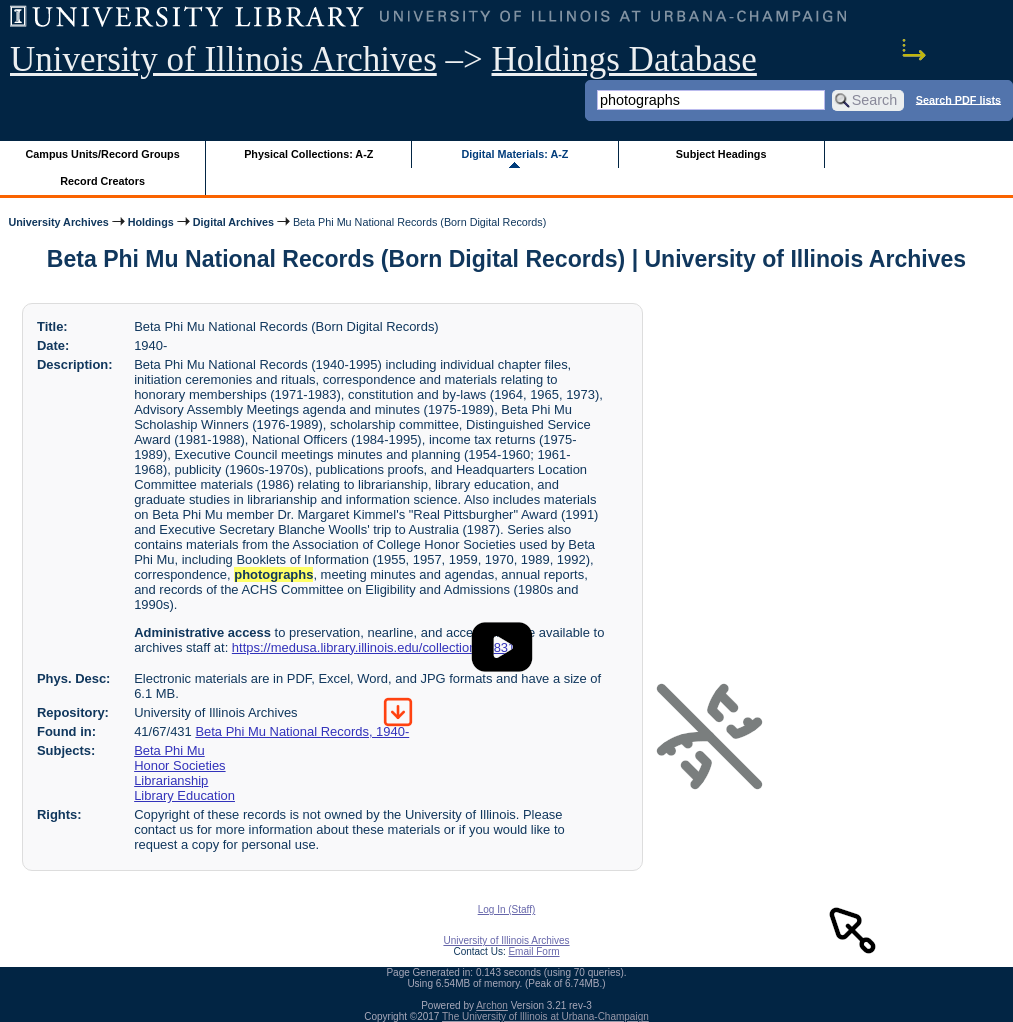  Describe the element at coordinates (502, 647) in the screenshot. I see `open YouTube` at that location.